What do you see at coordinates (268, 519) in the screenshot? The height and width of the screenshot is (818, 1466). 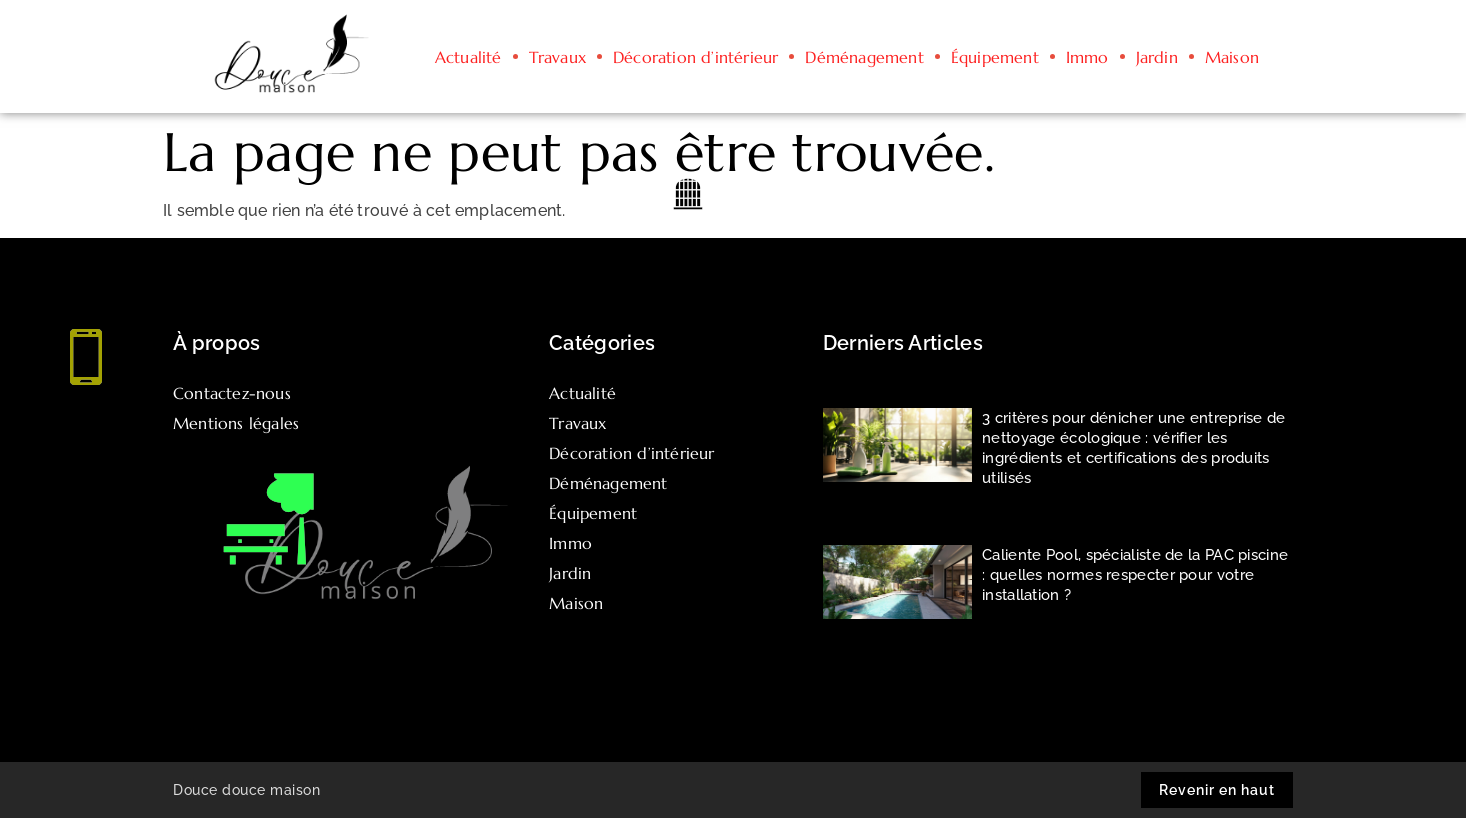 I see `find nearby parks or rest areas` at bounding box center [268, 519].